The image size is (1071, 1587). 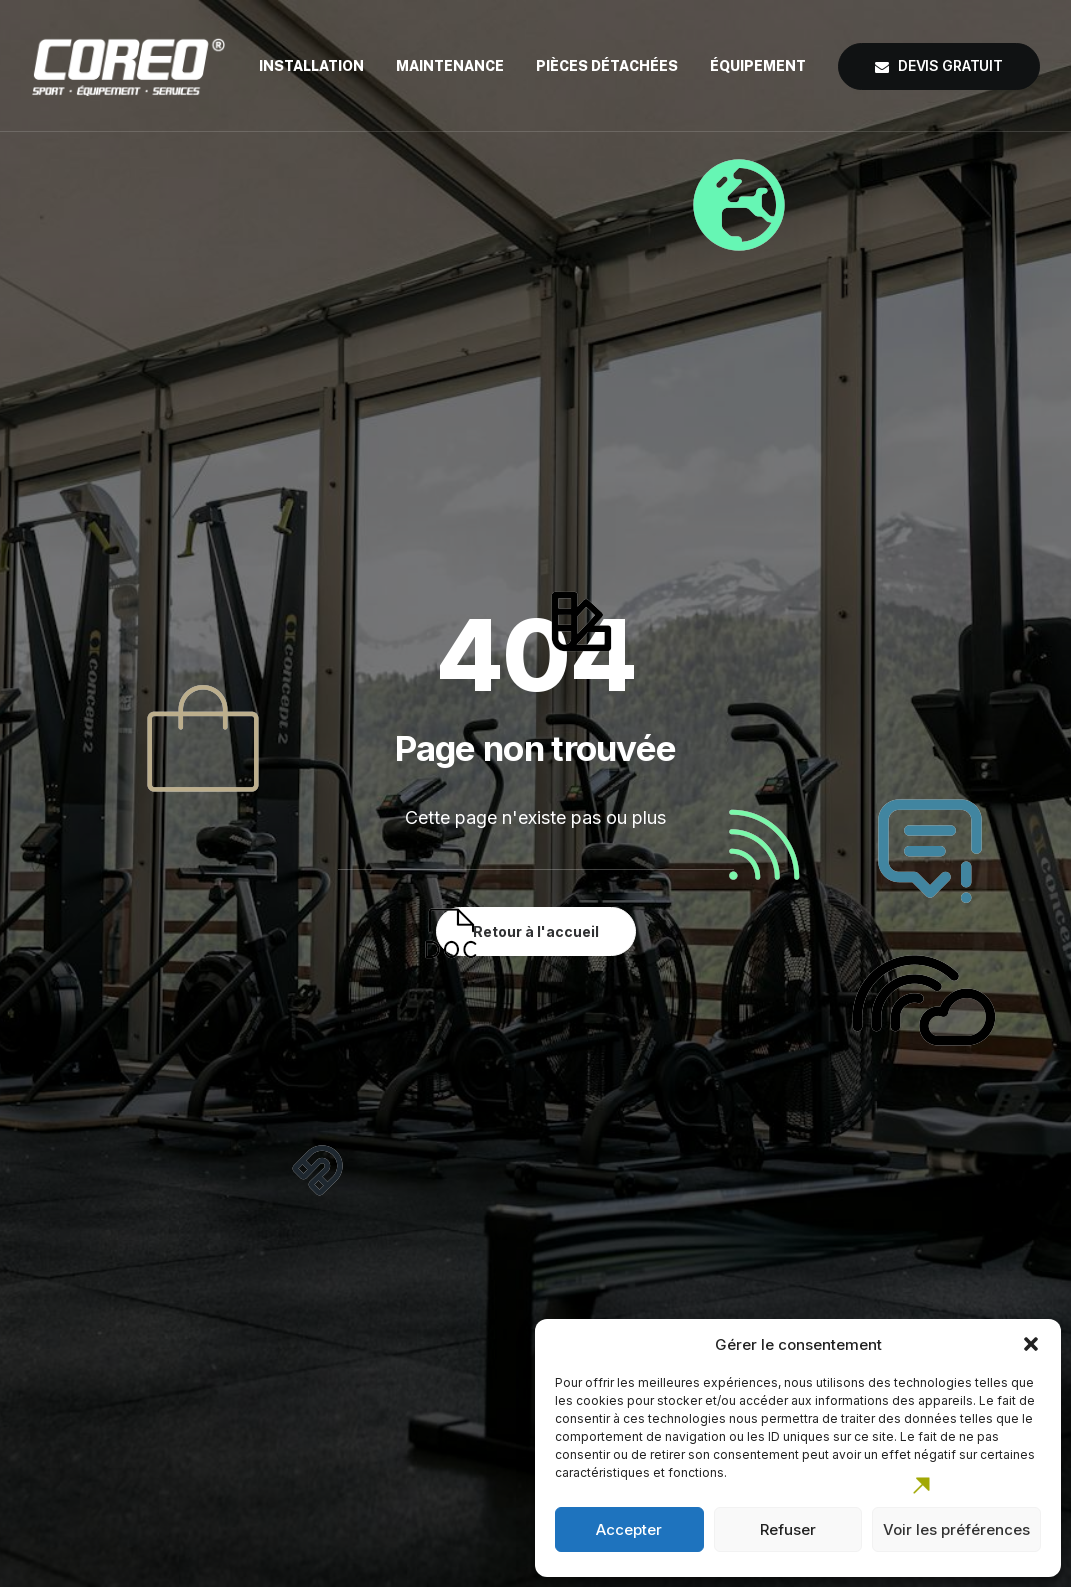 What do you see at coordinates (739, 205) in the screenshot?
I see `select europe as your region` at bounding box center [739, 205].